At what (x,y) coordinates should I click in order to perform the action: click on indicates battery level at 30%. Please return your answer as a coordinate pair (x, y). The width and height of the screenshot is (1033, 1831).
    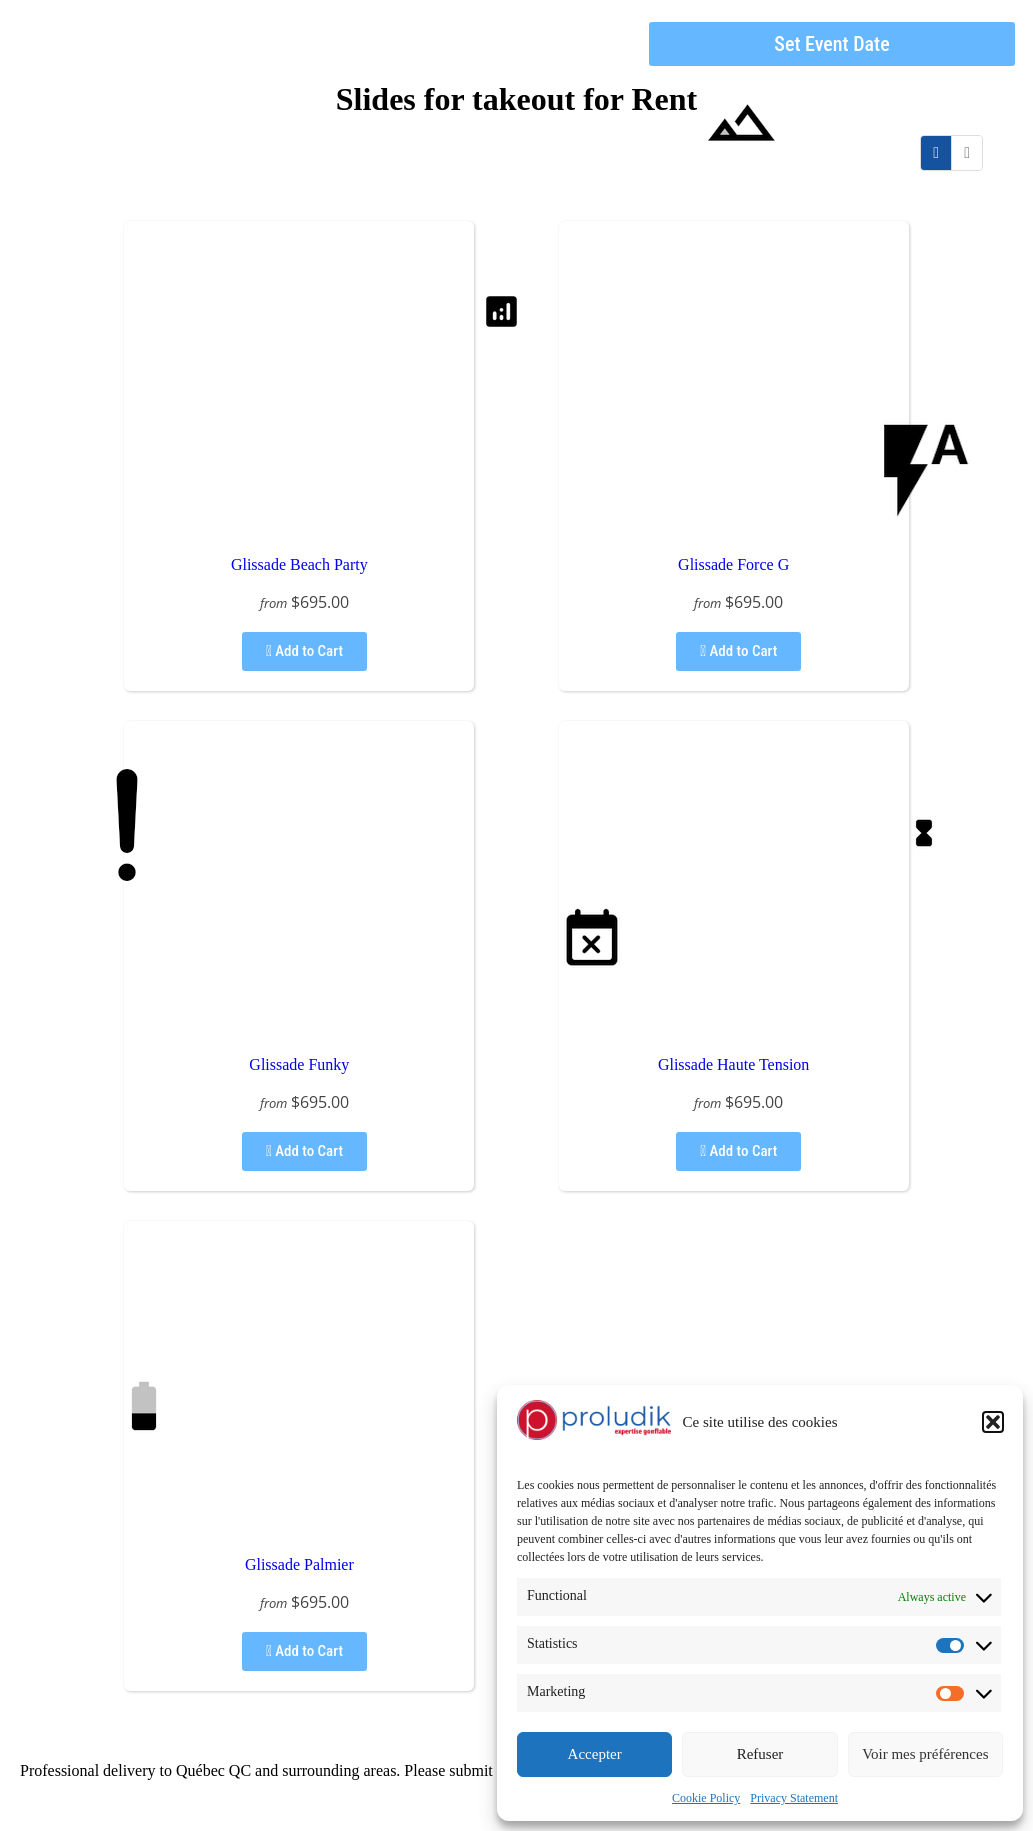
    Looking at the image, I should click on (144, 1406).